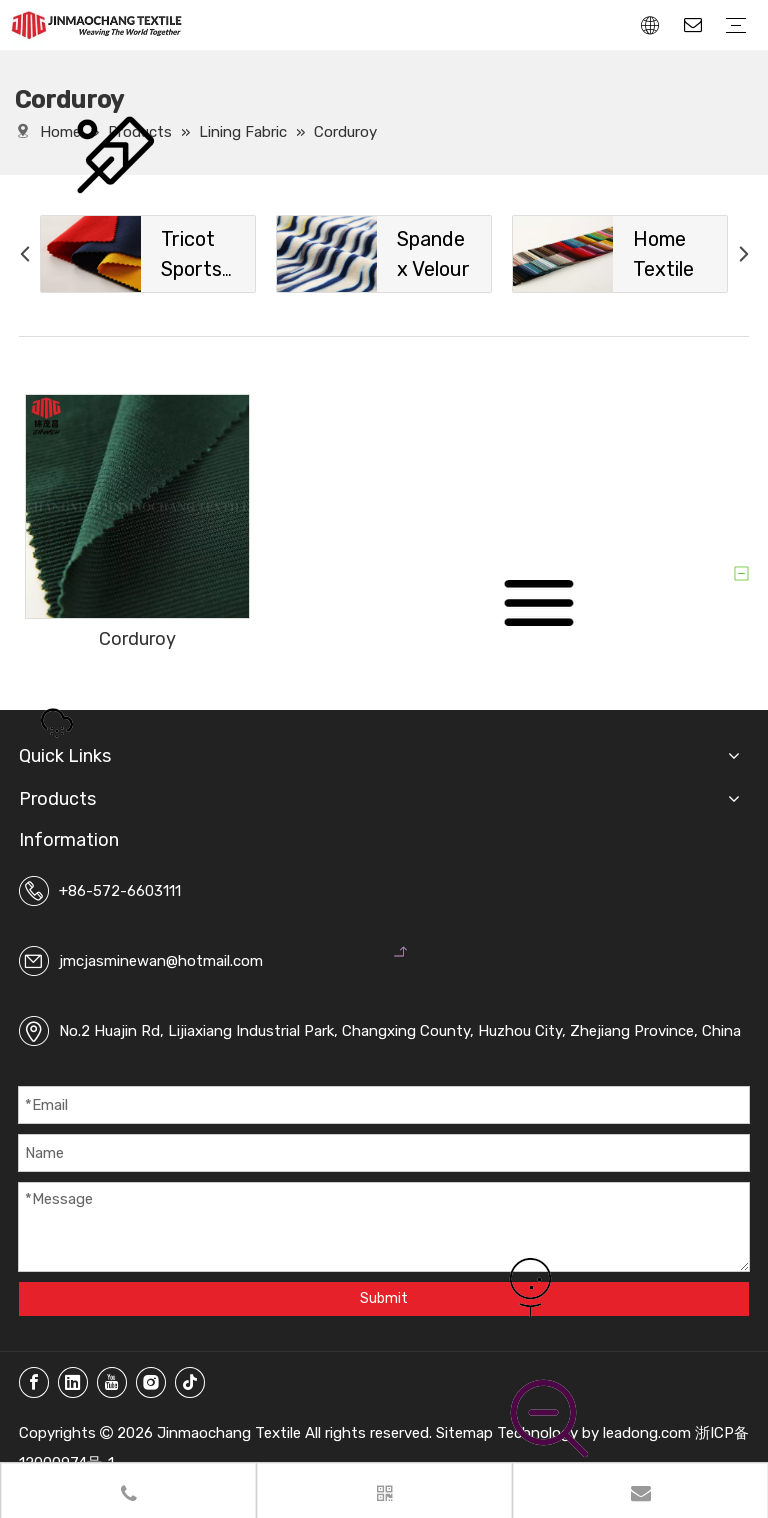 This screenshot has height=1518, width=768. Describe the element at coordinates (111, 153) in the screenshot. I see `access cricket sports scores or content` at that location.